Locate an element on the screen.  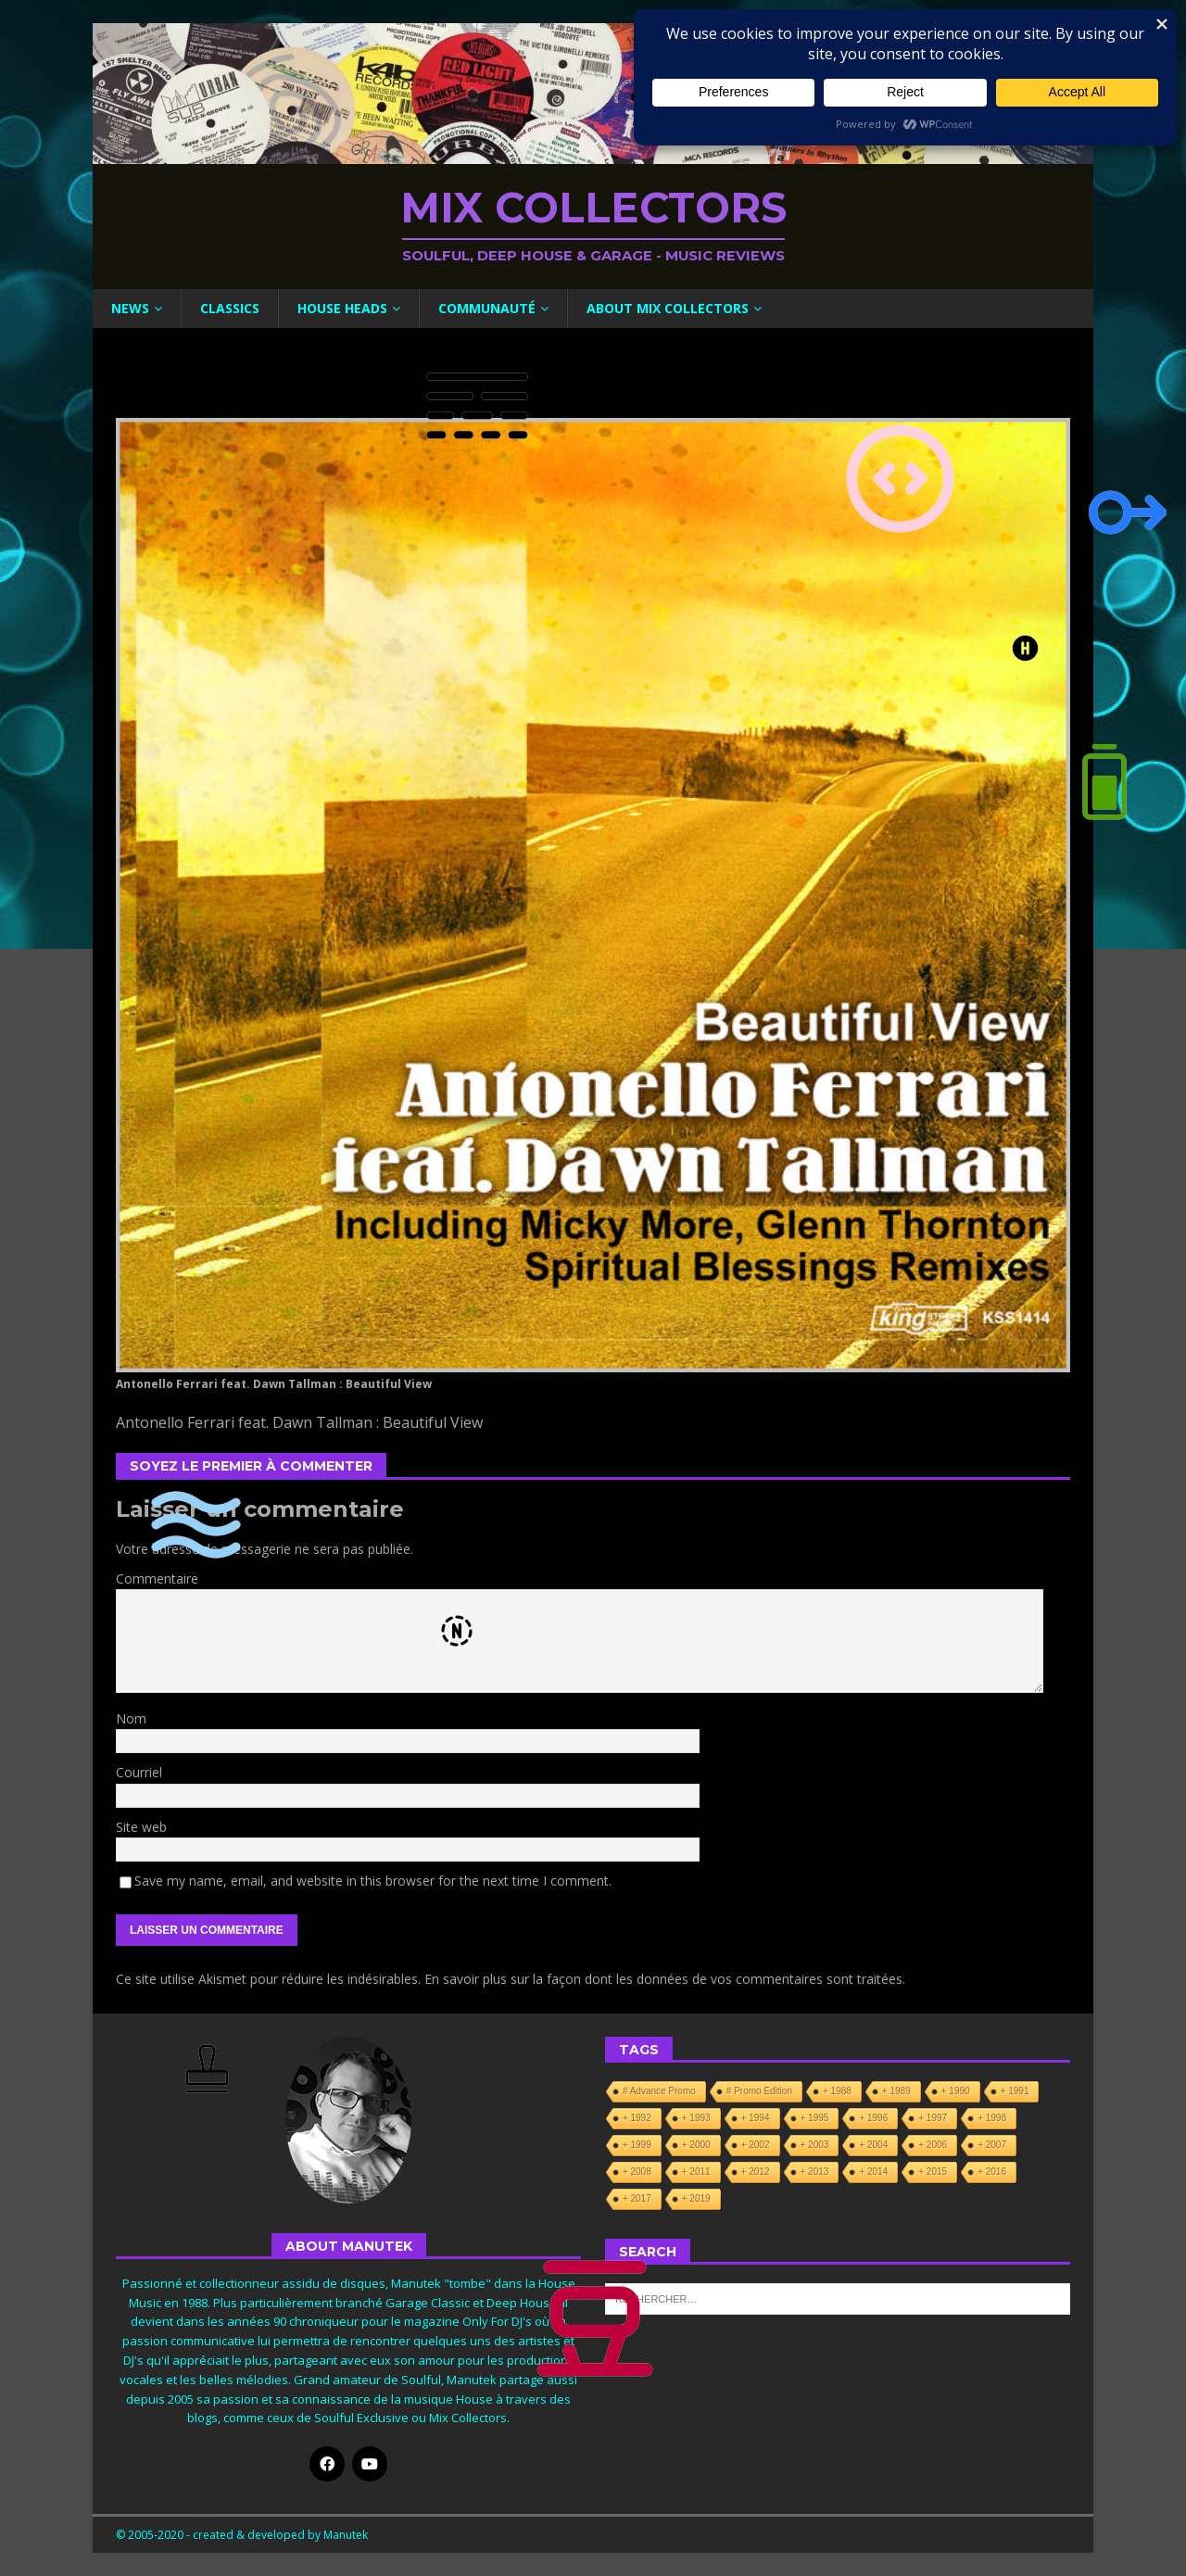
indicates a hospital or medical facility nearby is located at coordinates (1025, 648).